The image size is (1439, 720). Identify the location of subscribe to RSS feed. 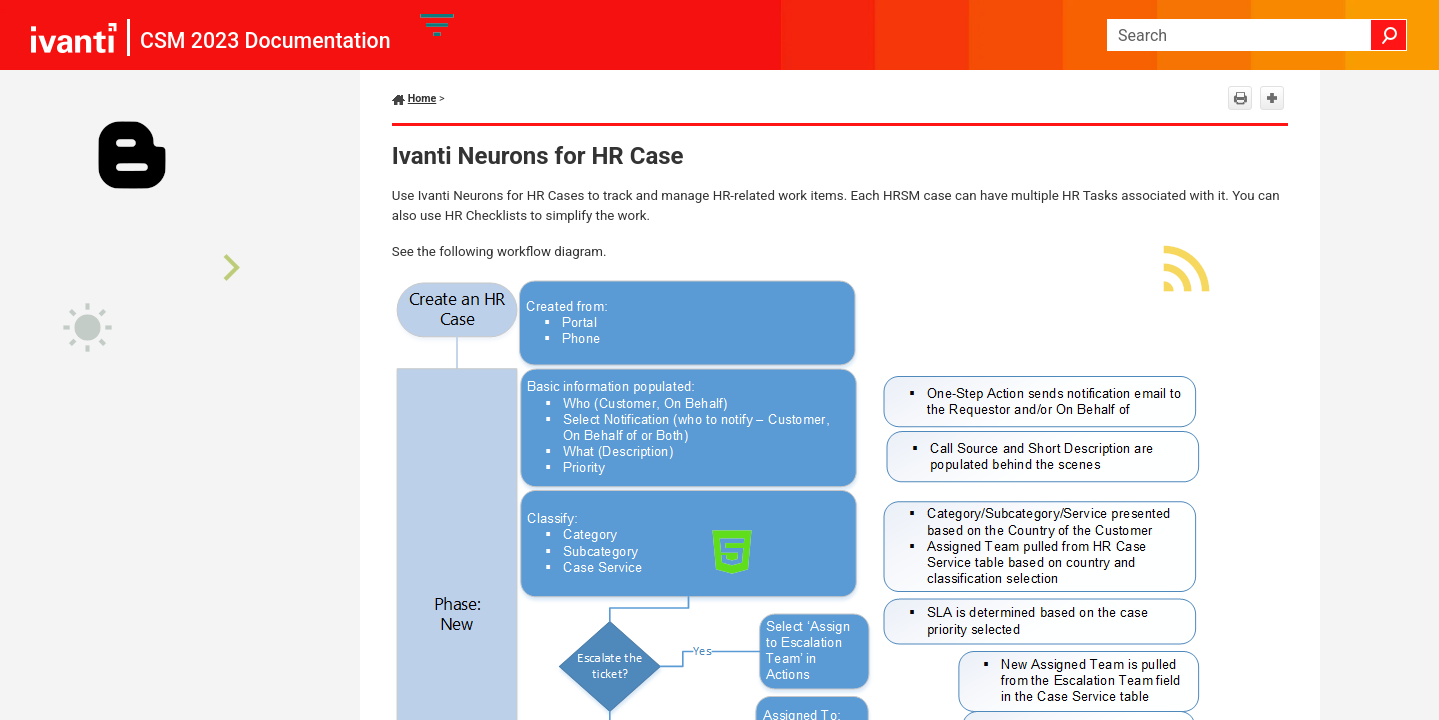
(1186, 268).